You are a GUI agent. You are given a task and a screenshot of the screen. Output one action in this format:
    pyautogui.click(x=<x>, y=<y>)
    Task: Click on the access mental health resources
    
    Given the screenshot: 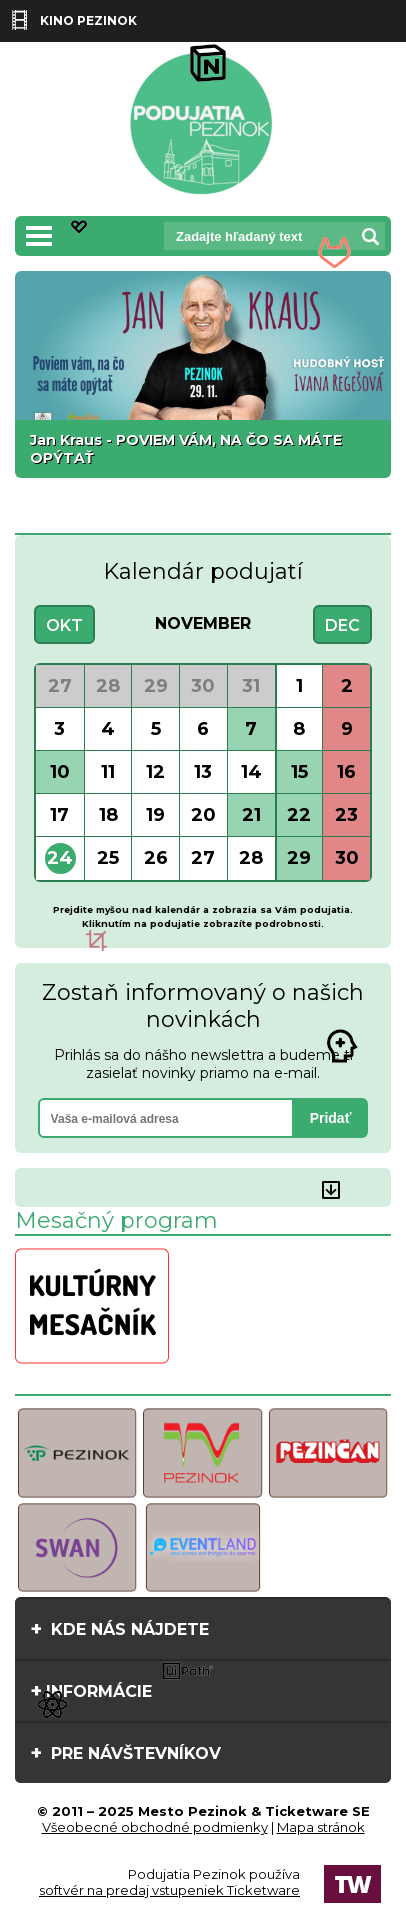 What is the action you would take?
    pyautogui.click(x=342, y=1046)
    